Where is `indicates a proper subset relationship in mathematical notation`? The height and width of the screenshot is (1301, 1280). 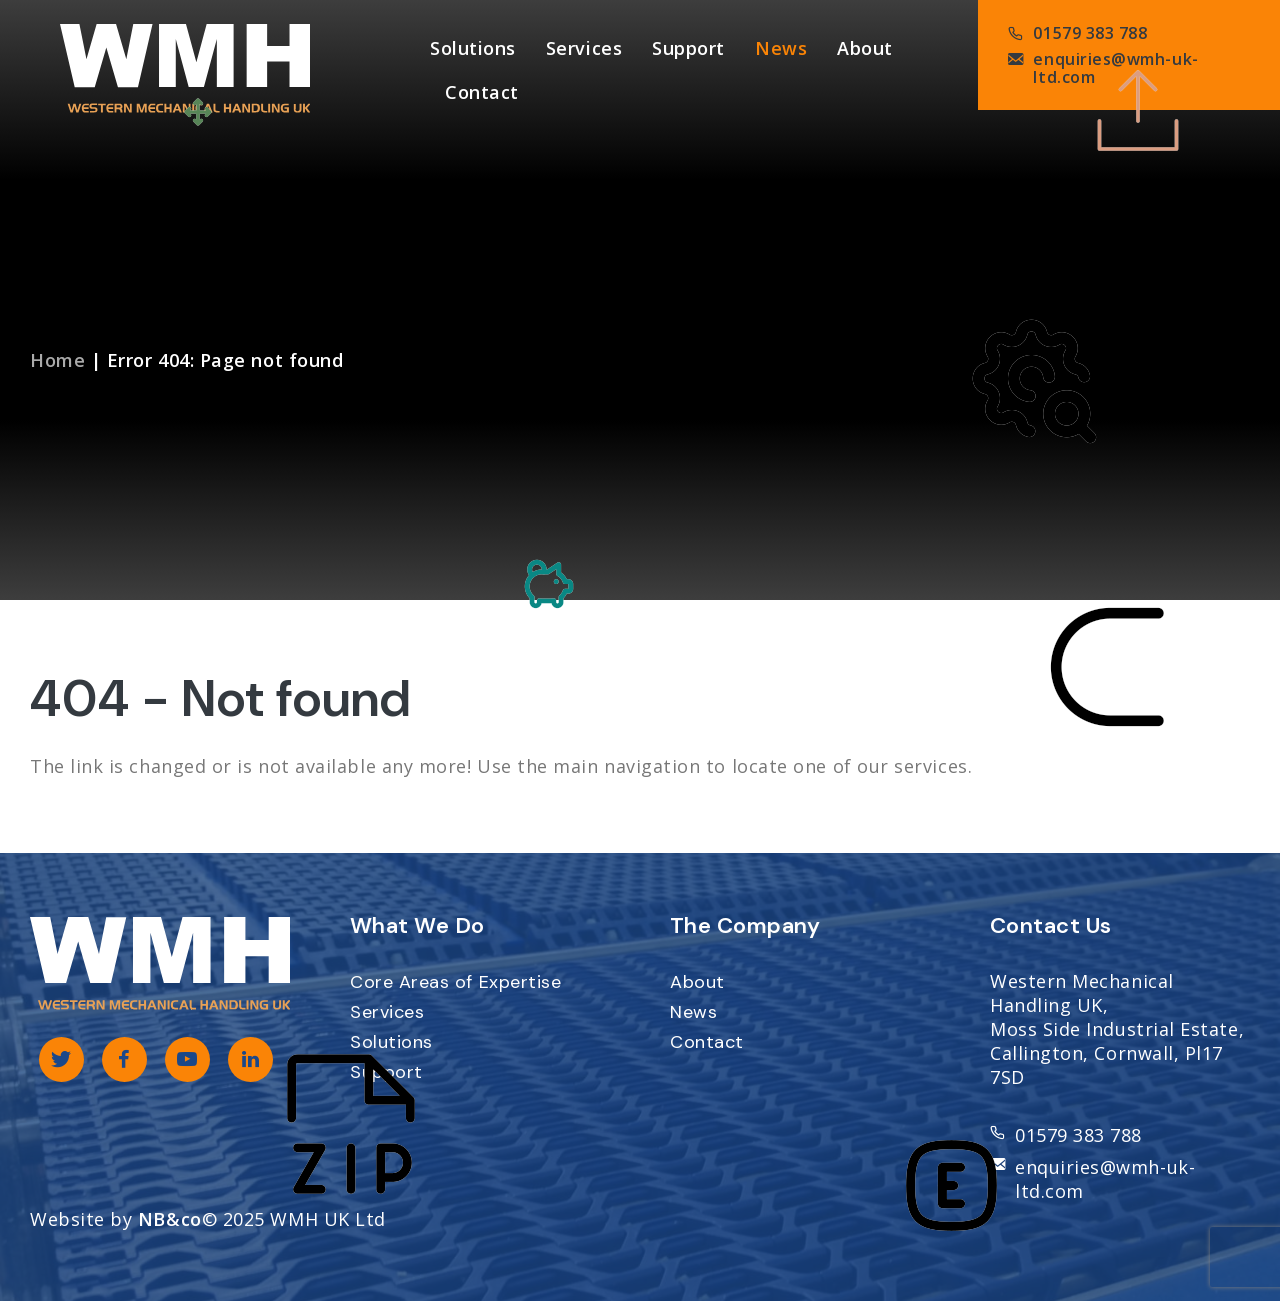
indicates a proper subset relationship in mathematical notation is located at coordinates (1110, 667).